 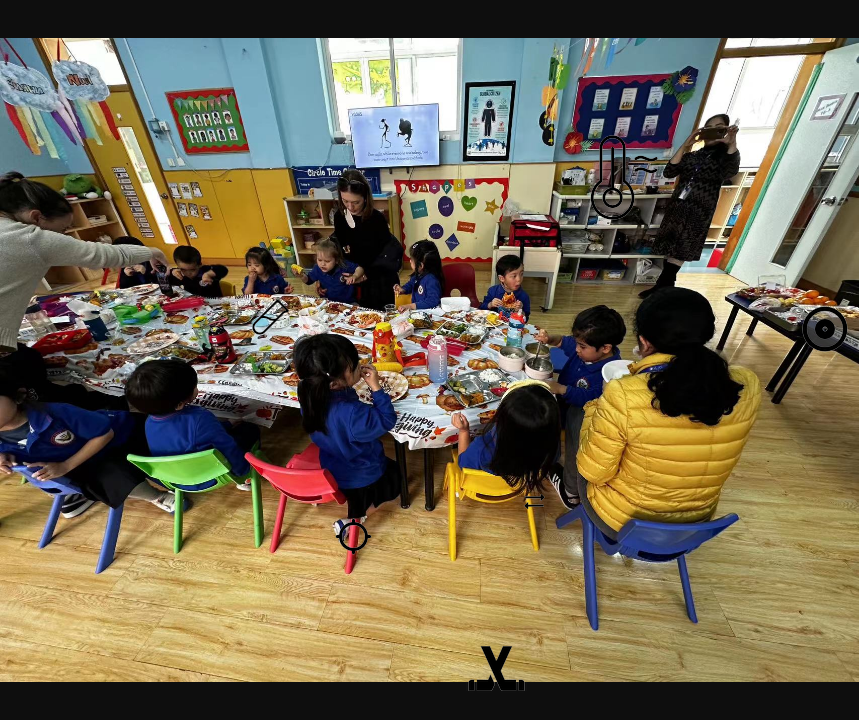 What do you see at coordinates (534, 501) in the screenshot?
I see `sync data between devices or accounts` at bounding box center [534, 501].